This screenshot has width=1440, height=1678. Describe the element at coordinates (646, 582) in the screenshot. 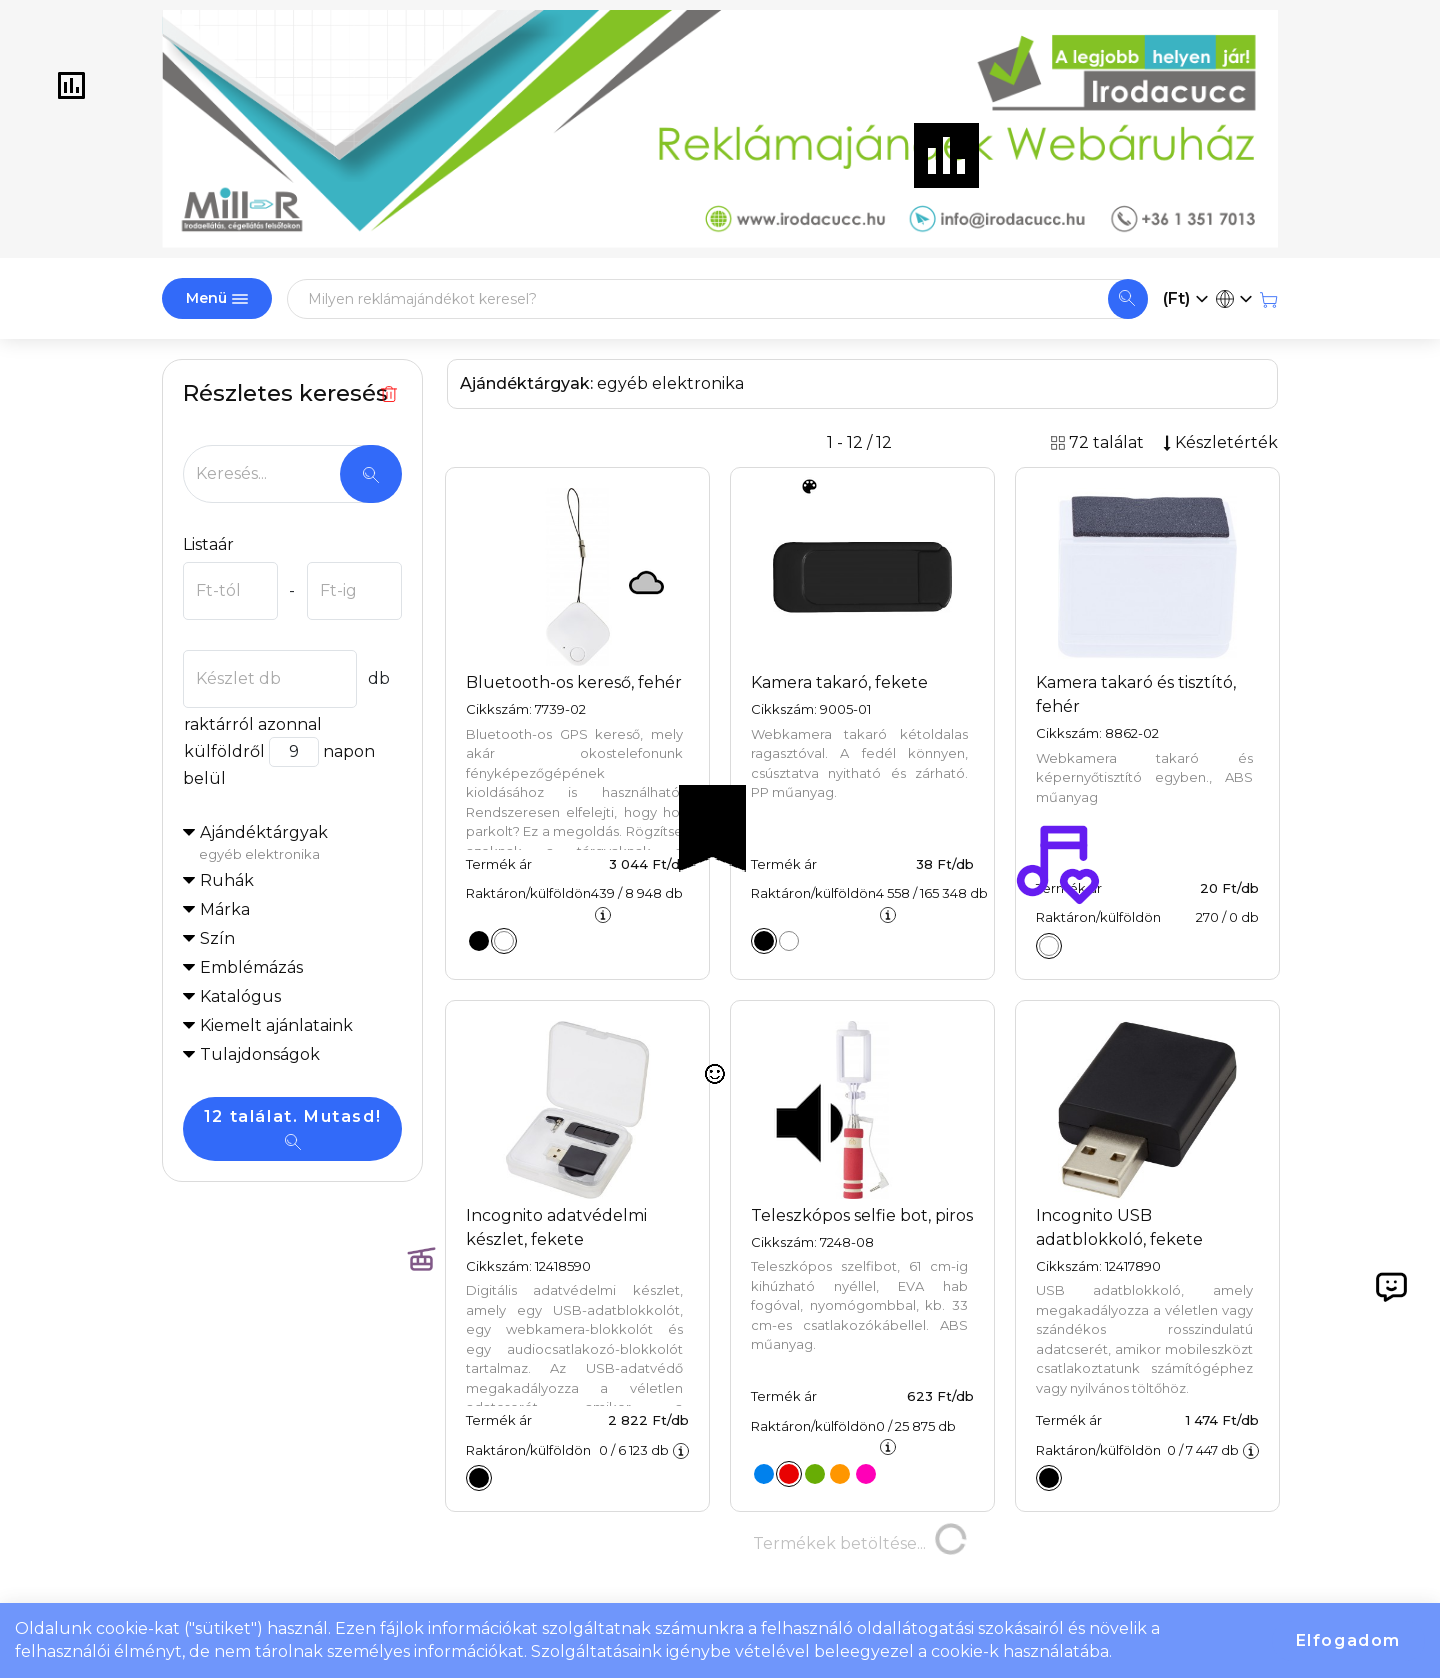

I see `view current weather conditions` at that location.